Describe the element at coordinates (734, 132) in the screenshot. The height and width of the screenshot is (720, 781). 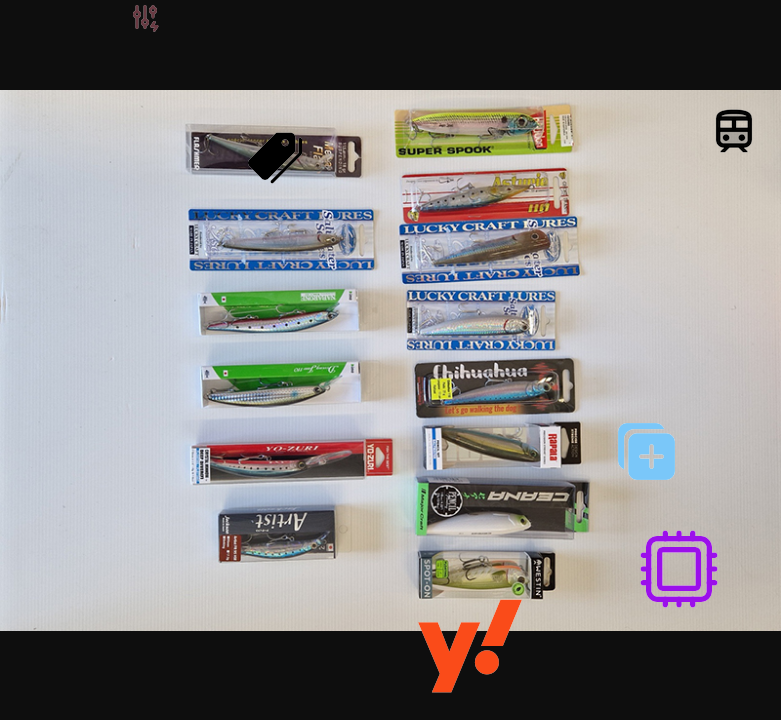
I see `view train schedules or routes` at that location.